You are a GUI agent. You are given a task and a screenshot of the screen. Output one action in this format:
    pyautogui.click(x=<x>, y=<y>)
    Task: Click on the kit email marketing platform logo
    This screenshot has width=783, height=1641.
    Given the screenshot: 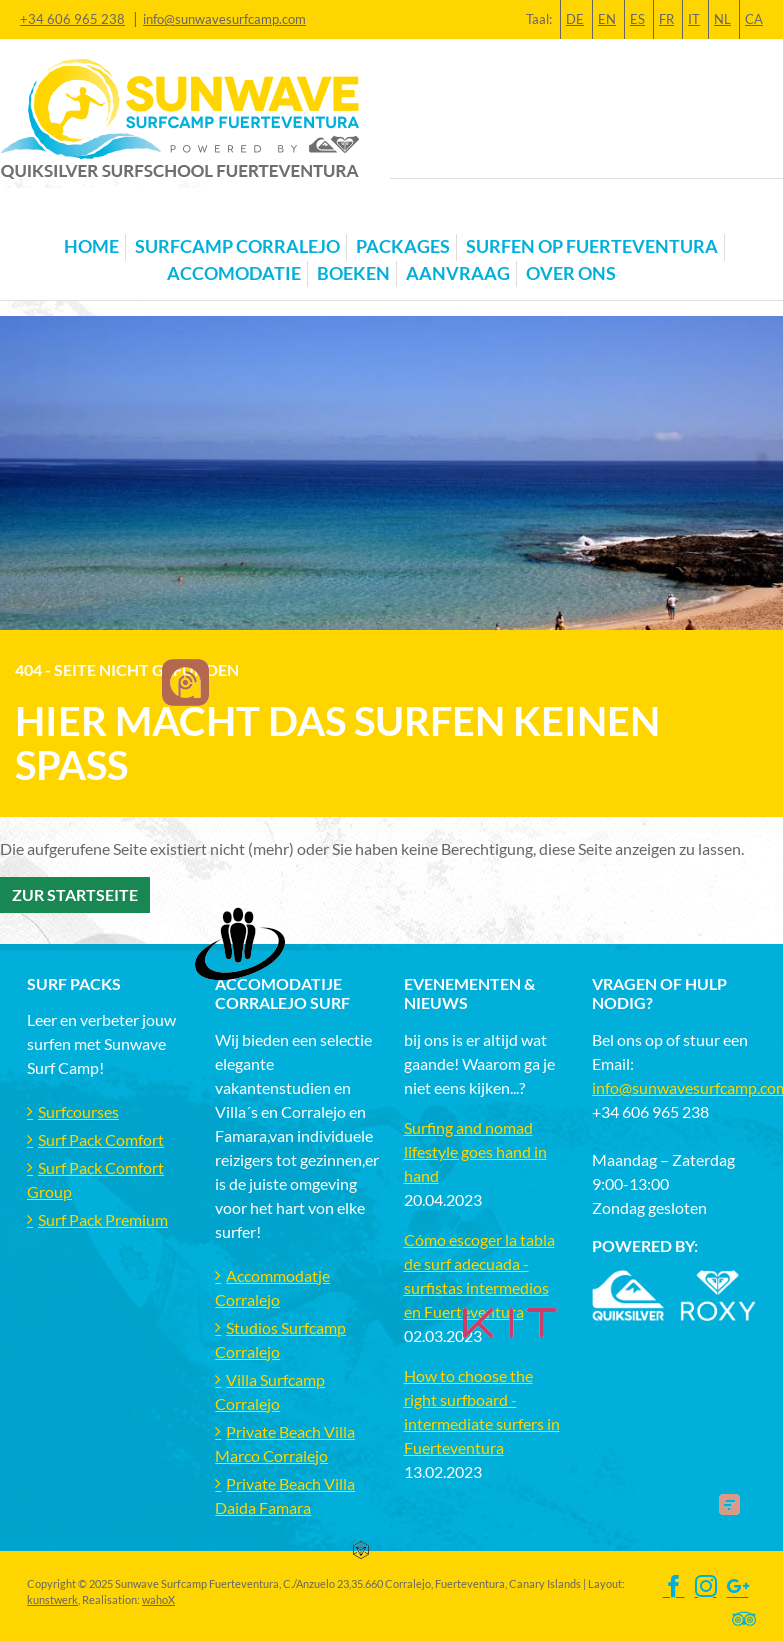 What is the action you would take?
    pyautogui.click(x=510, y=1323)
    